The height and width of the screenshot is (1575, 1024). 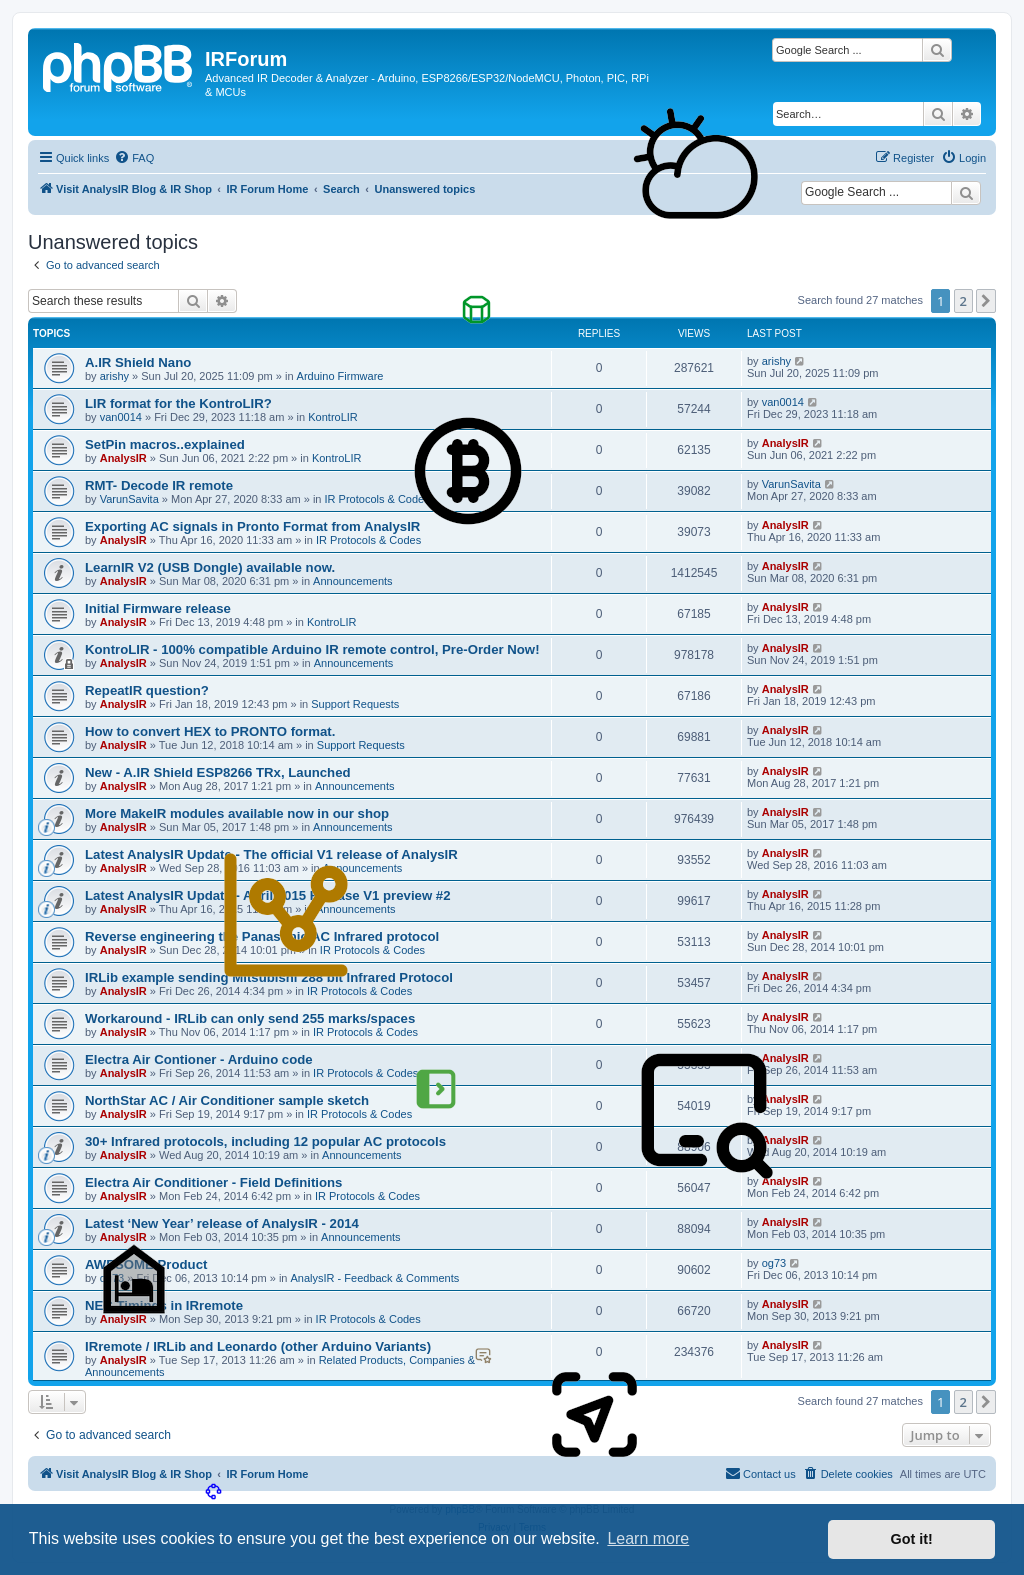 I want to click on view 3D object or shape, so click(x=476, y=309).